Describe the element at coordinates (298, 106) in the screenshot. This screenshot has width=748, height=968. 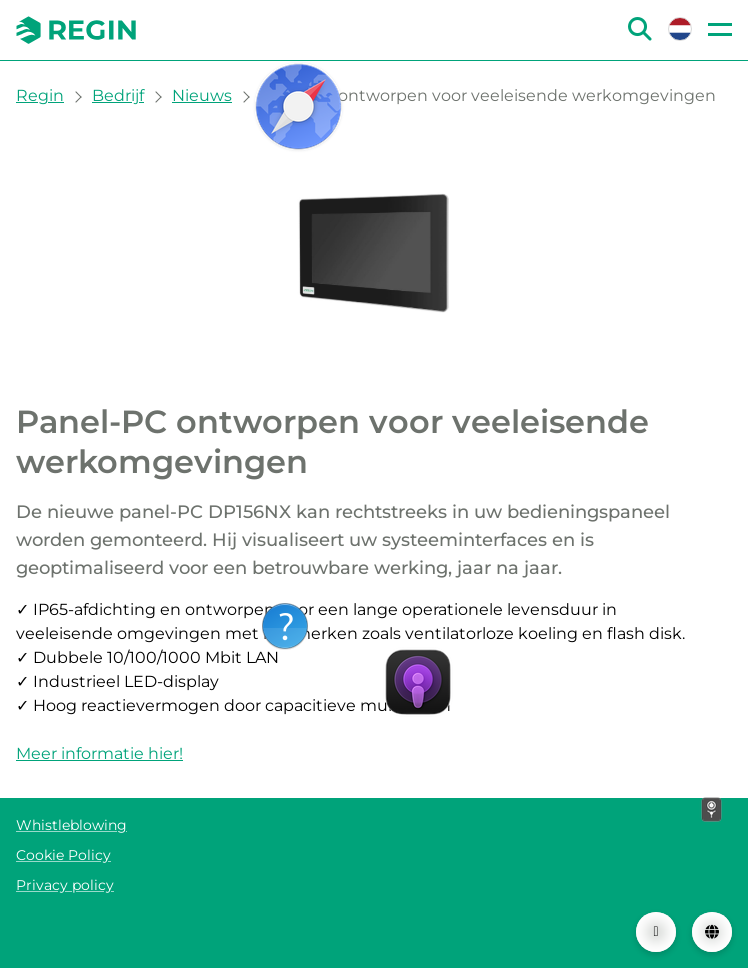
I see `open gnome web browser (epiphany)` at that location.